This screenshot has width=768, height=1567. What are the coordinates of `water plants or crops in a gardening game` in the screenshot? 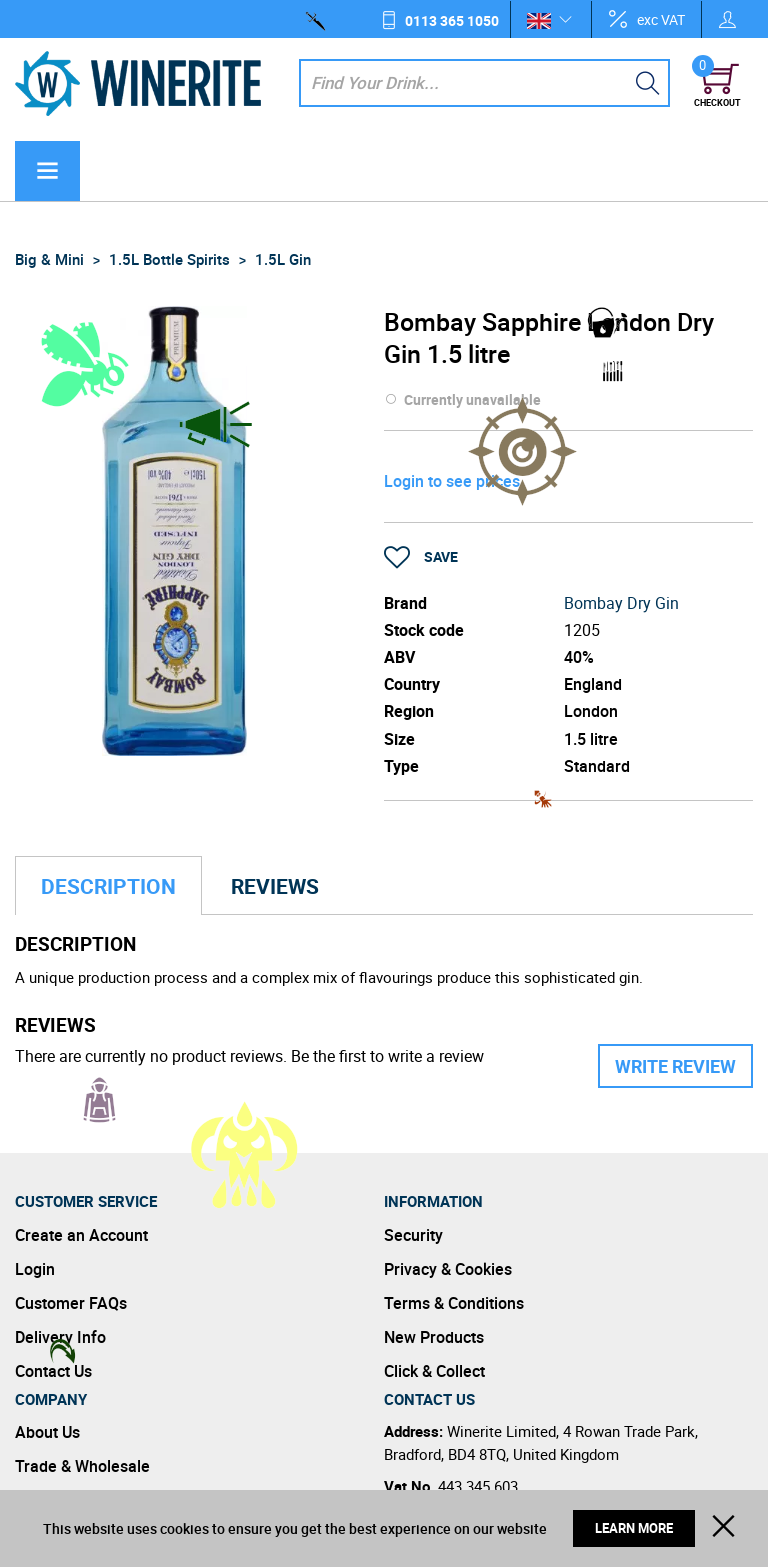 It's located at (607, 322).